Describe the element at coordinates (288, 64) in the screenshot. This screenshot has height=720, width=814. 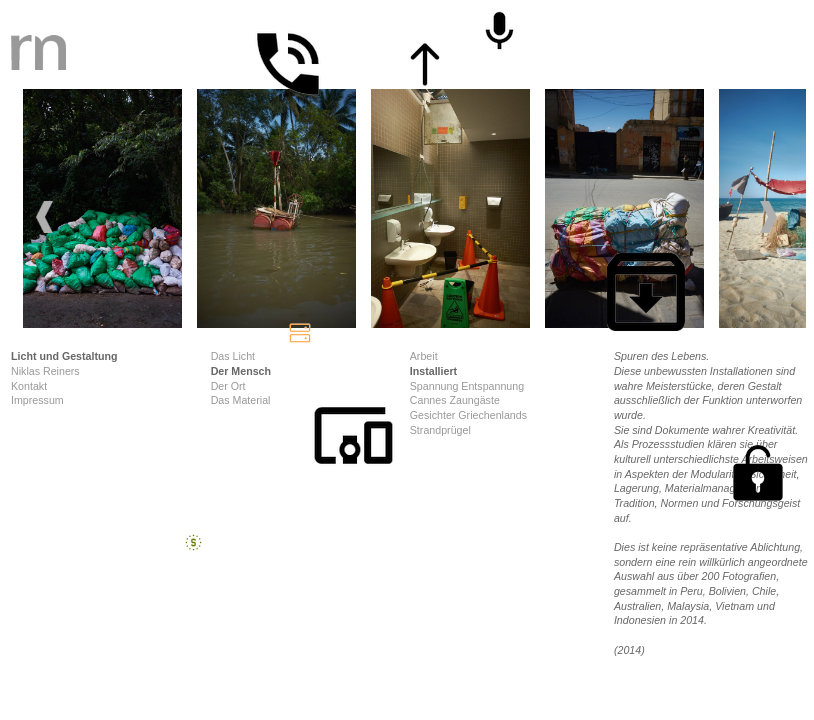
I see `indicates an active phone call in progress` at that location.